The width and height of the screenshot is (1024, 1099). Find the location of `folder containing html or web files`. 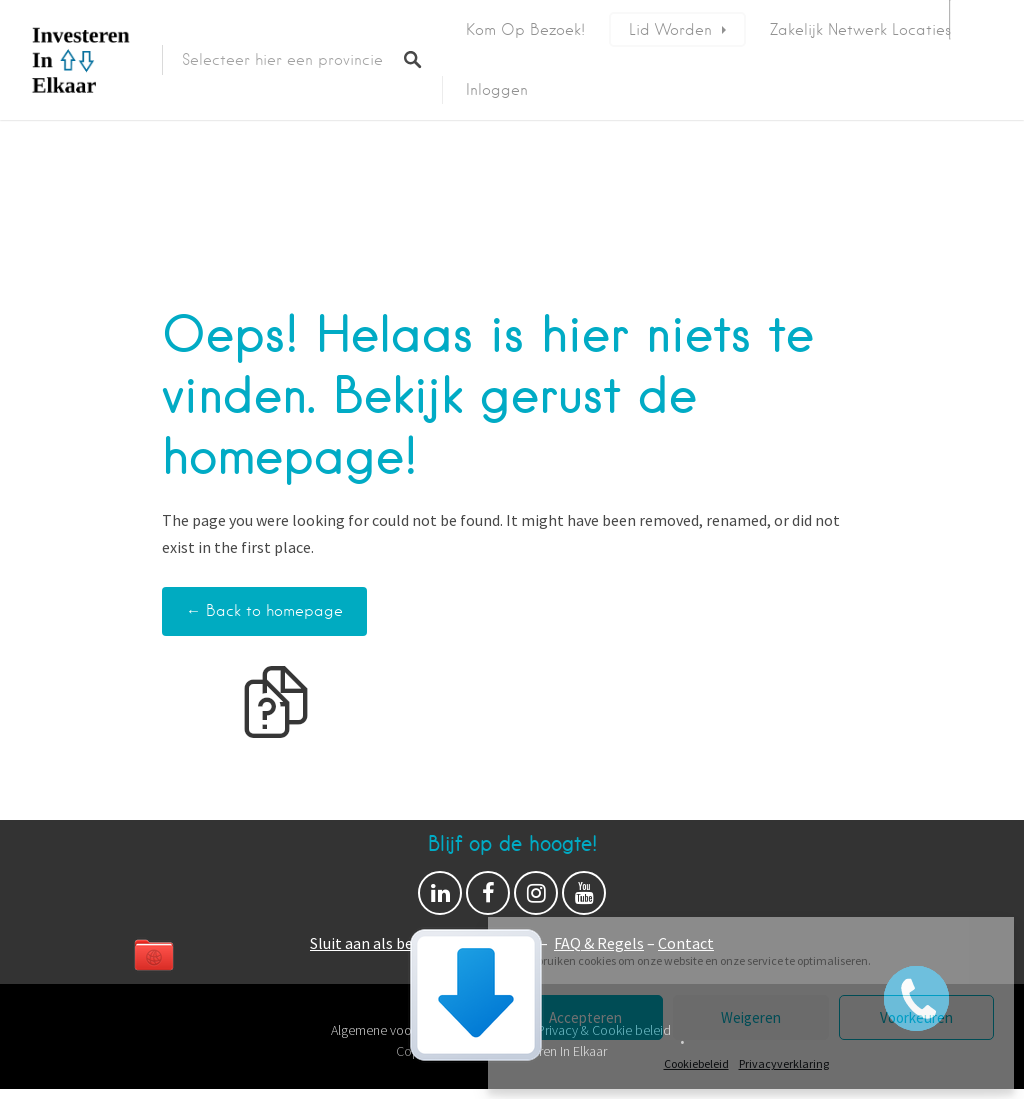

folder containing html or web files is located at coordinates (154, 955).